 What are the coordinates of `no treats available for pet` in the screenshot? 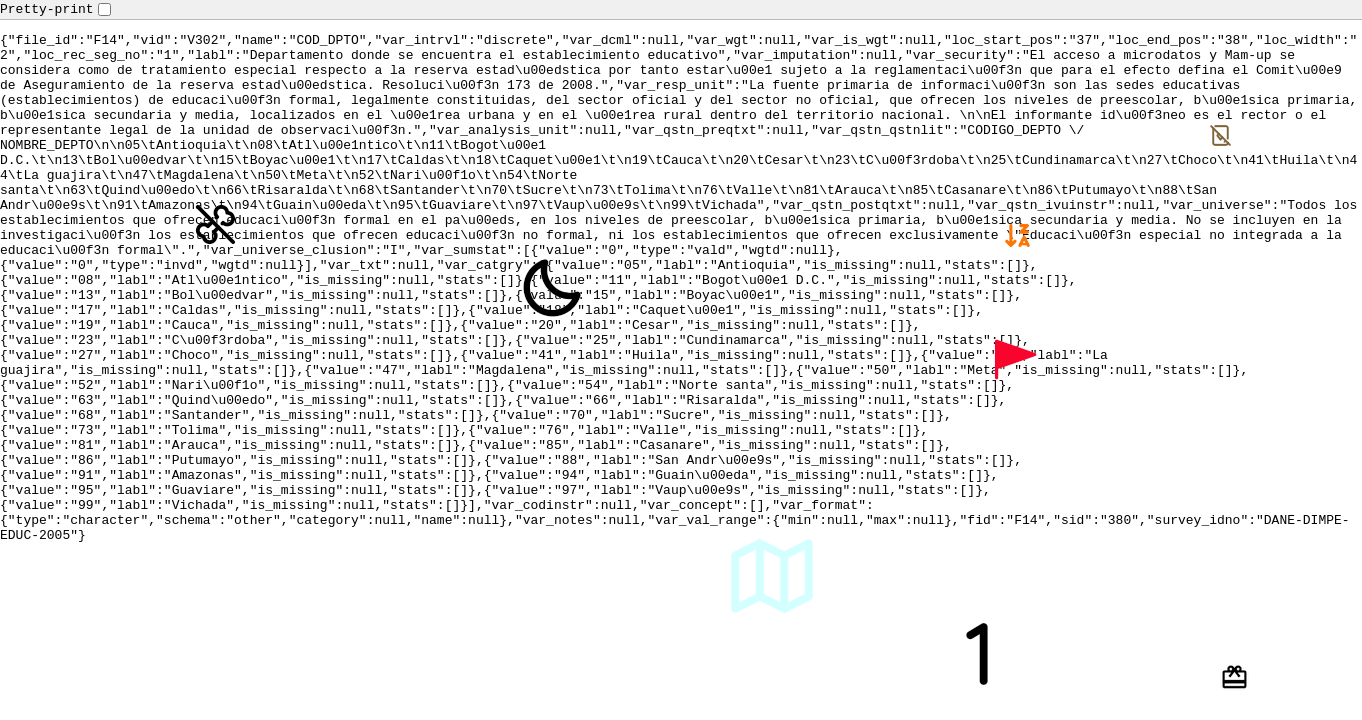 It's located at (215, 224).